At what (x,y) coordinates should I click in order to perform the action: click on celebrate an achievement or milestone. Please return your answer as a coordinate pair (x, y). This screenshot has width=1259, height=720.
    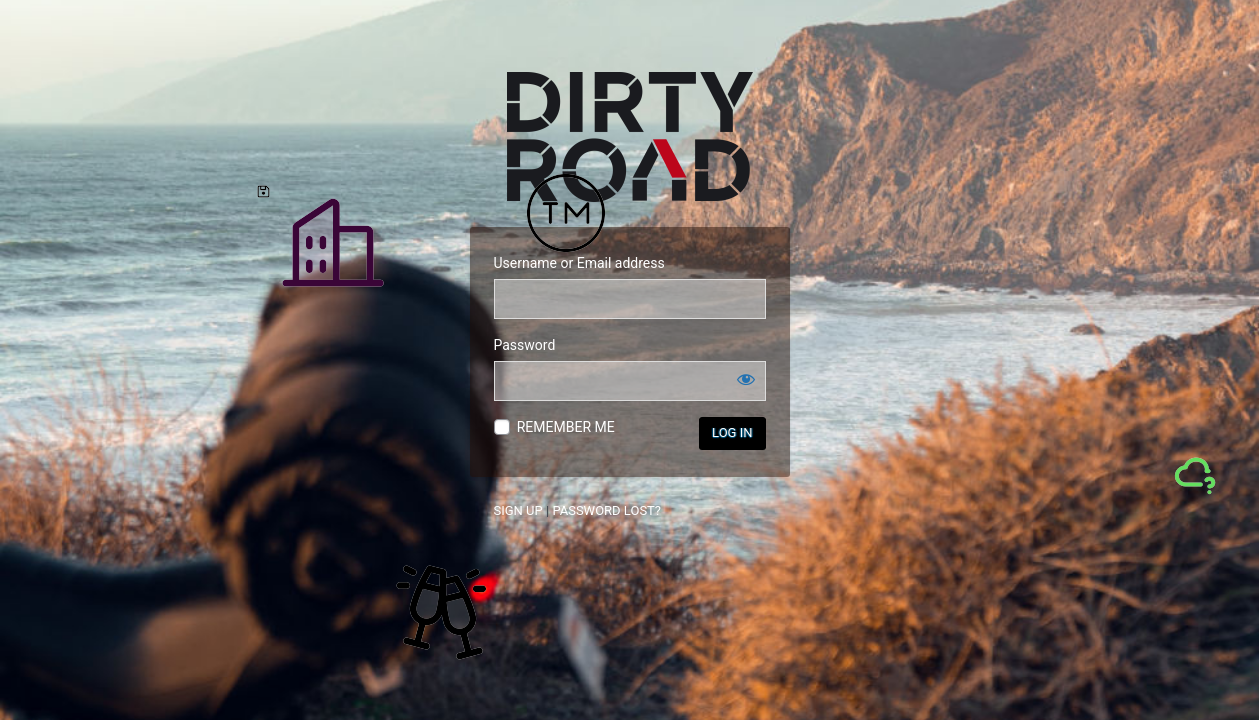
    Looking at the image, I should click on (443, 612).